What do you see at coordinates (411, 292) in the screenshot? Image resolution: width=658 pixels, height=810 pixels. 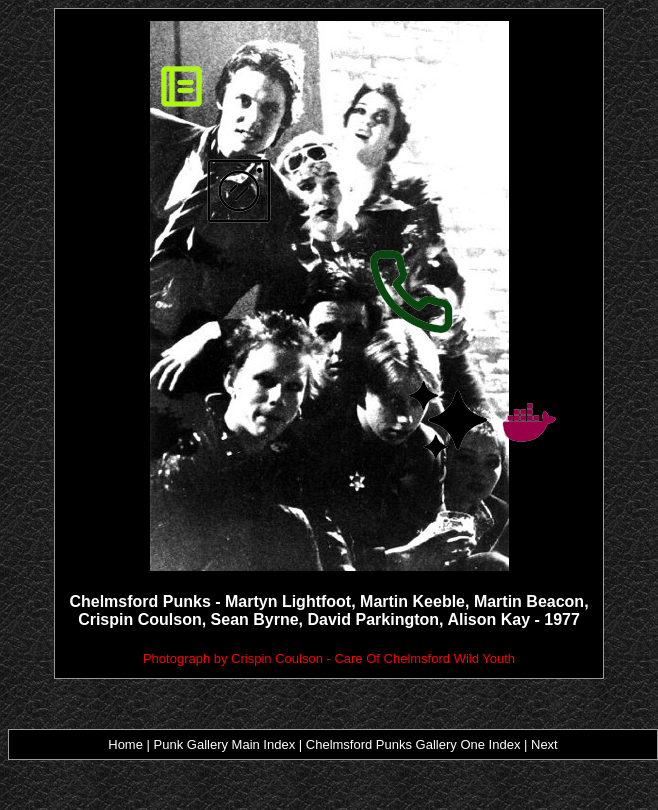 I see `make a phone call` at bounding box center [411, 292].